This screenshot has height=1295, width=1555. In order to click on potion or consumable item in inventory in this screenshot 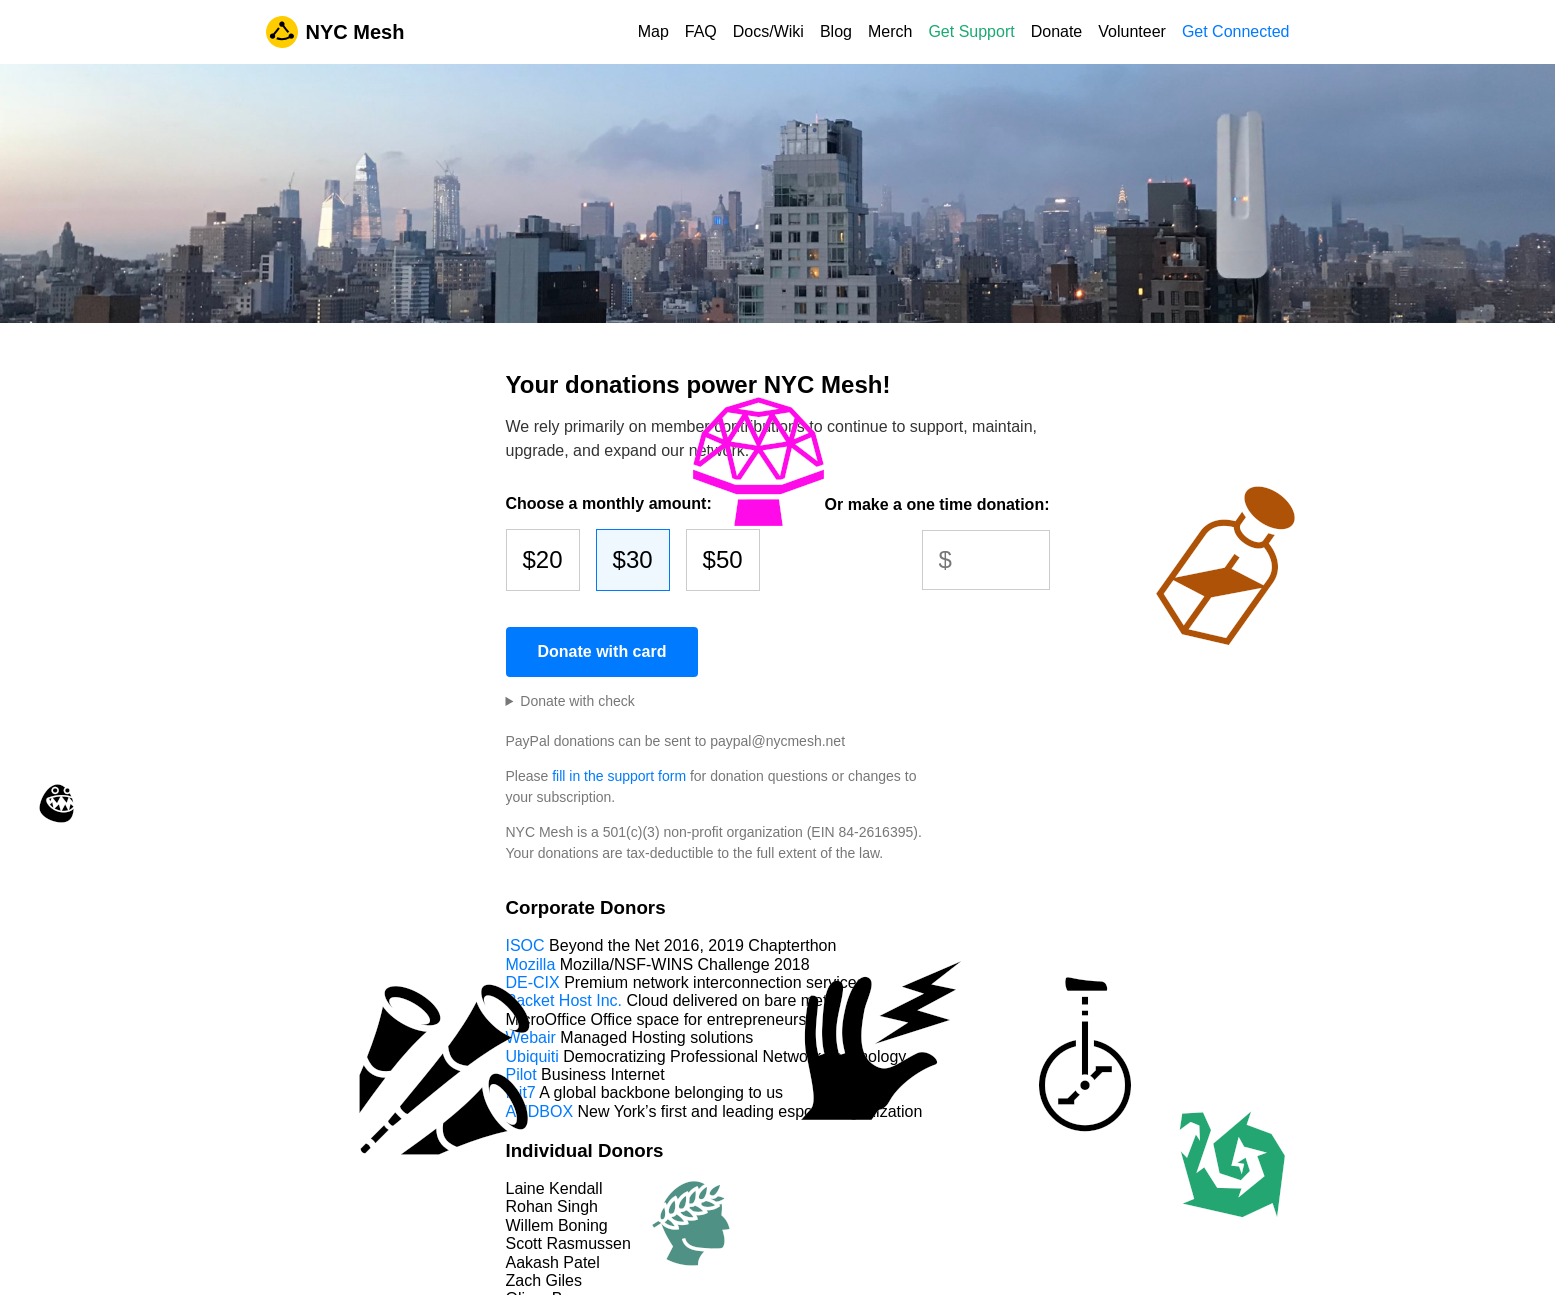, I will do `click(1228, 566)`.